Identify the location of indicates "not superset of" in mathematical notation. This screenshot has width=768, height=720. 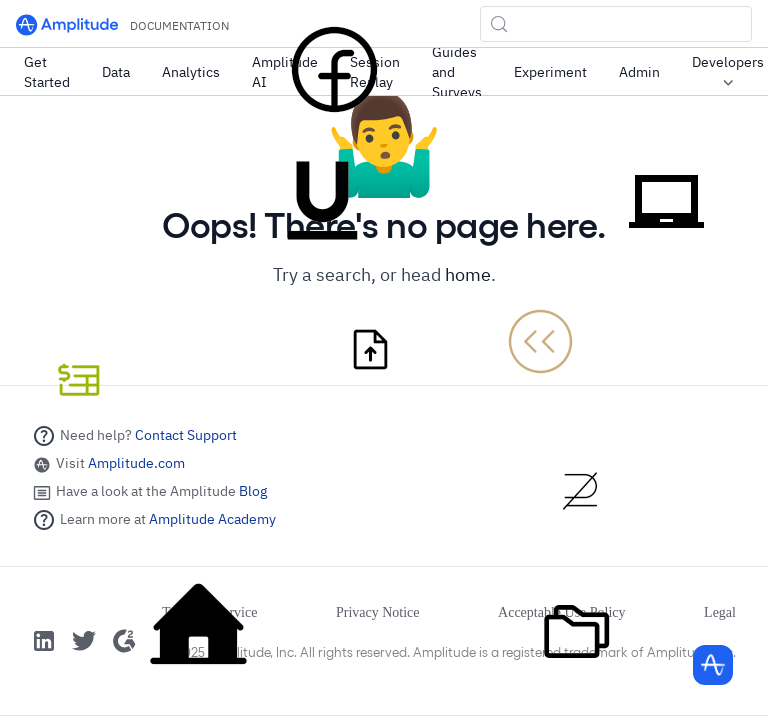
(580, 491).